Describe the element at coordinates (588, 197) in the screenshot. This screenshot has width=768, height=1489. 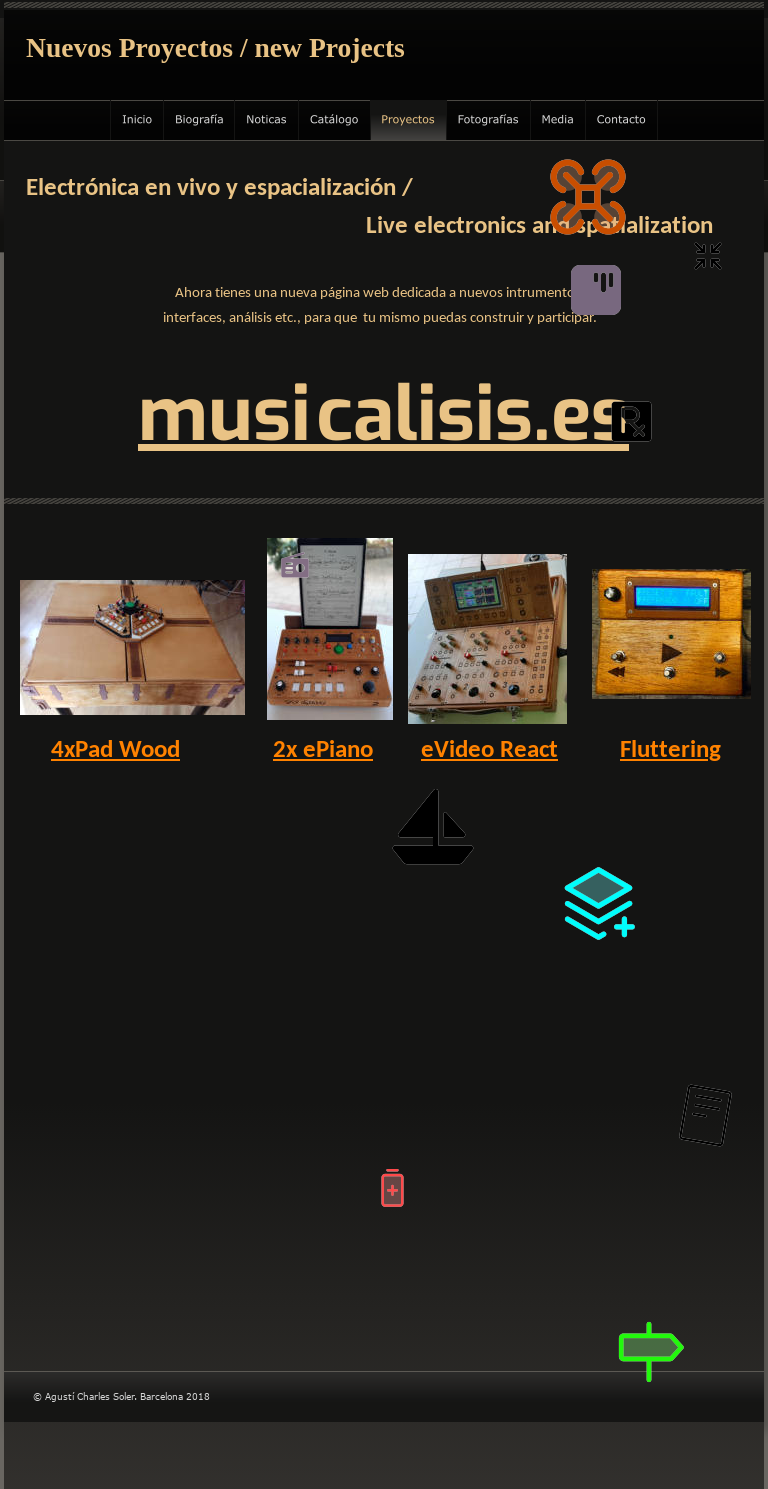
I see `access drone controls` at that location.